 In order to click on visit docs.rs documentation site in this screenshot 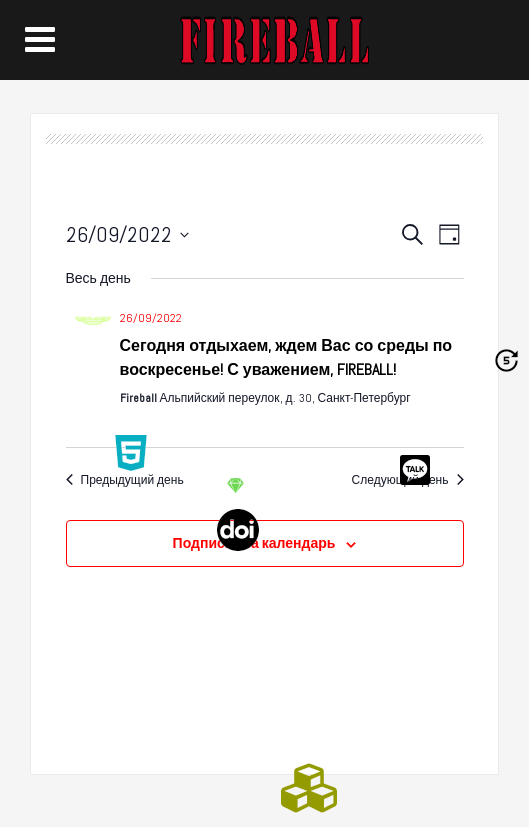, I will do `click(309, 788)`.